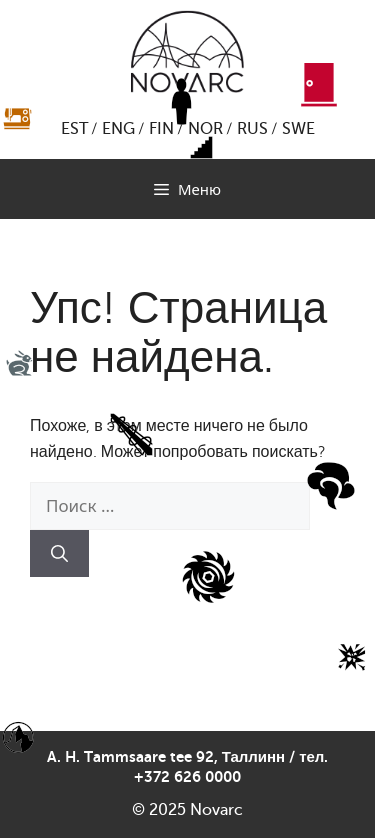 This screenshot has width=375, height=838. I want to click on activate wave or beam attack, so click(131, 434).